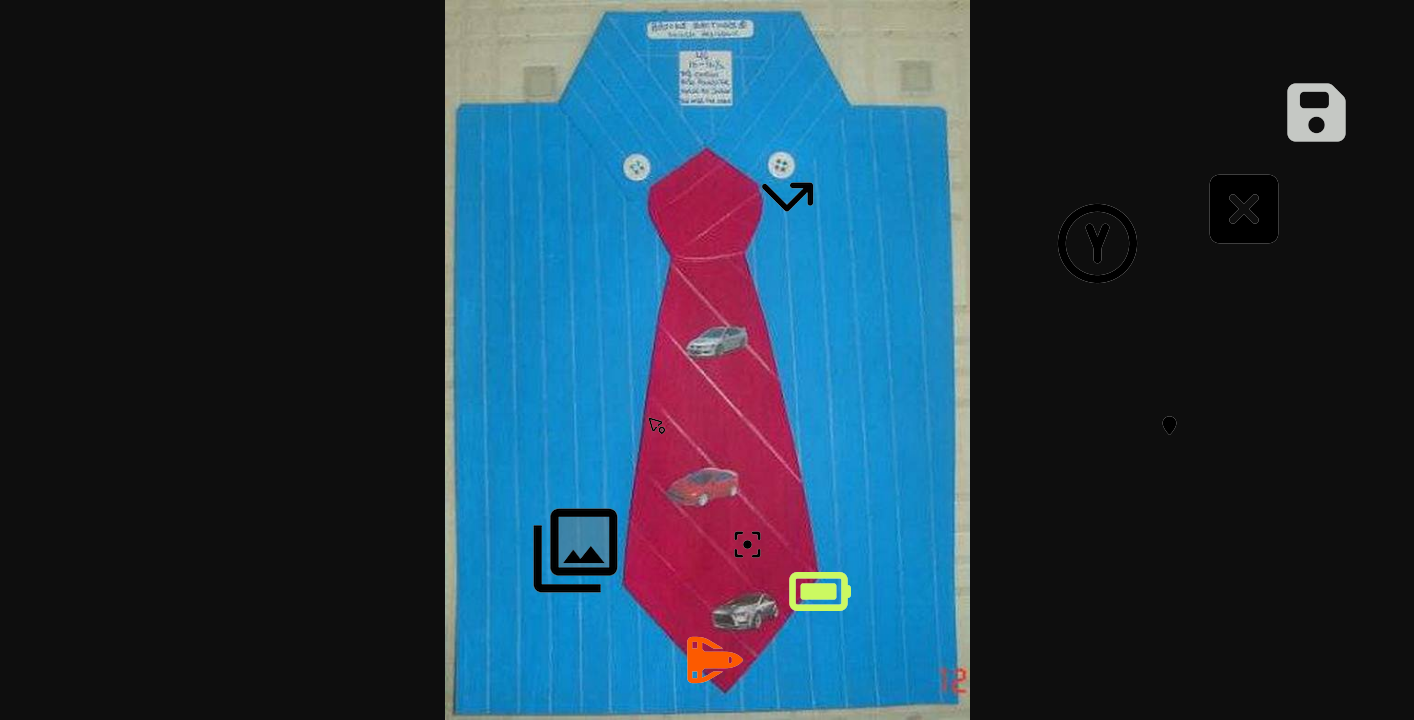 The height and width of the screenshot is (720, 1414). What do you see at coordinates (818, 591) in the screenshot?
I see `indicates battery is fully charged` at bounding box center [818, 591].